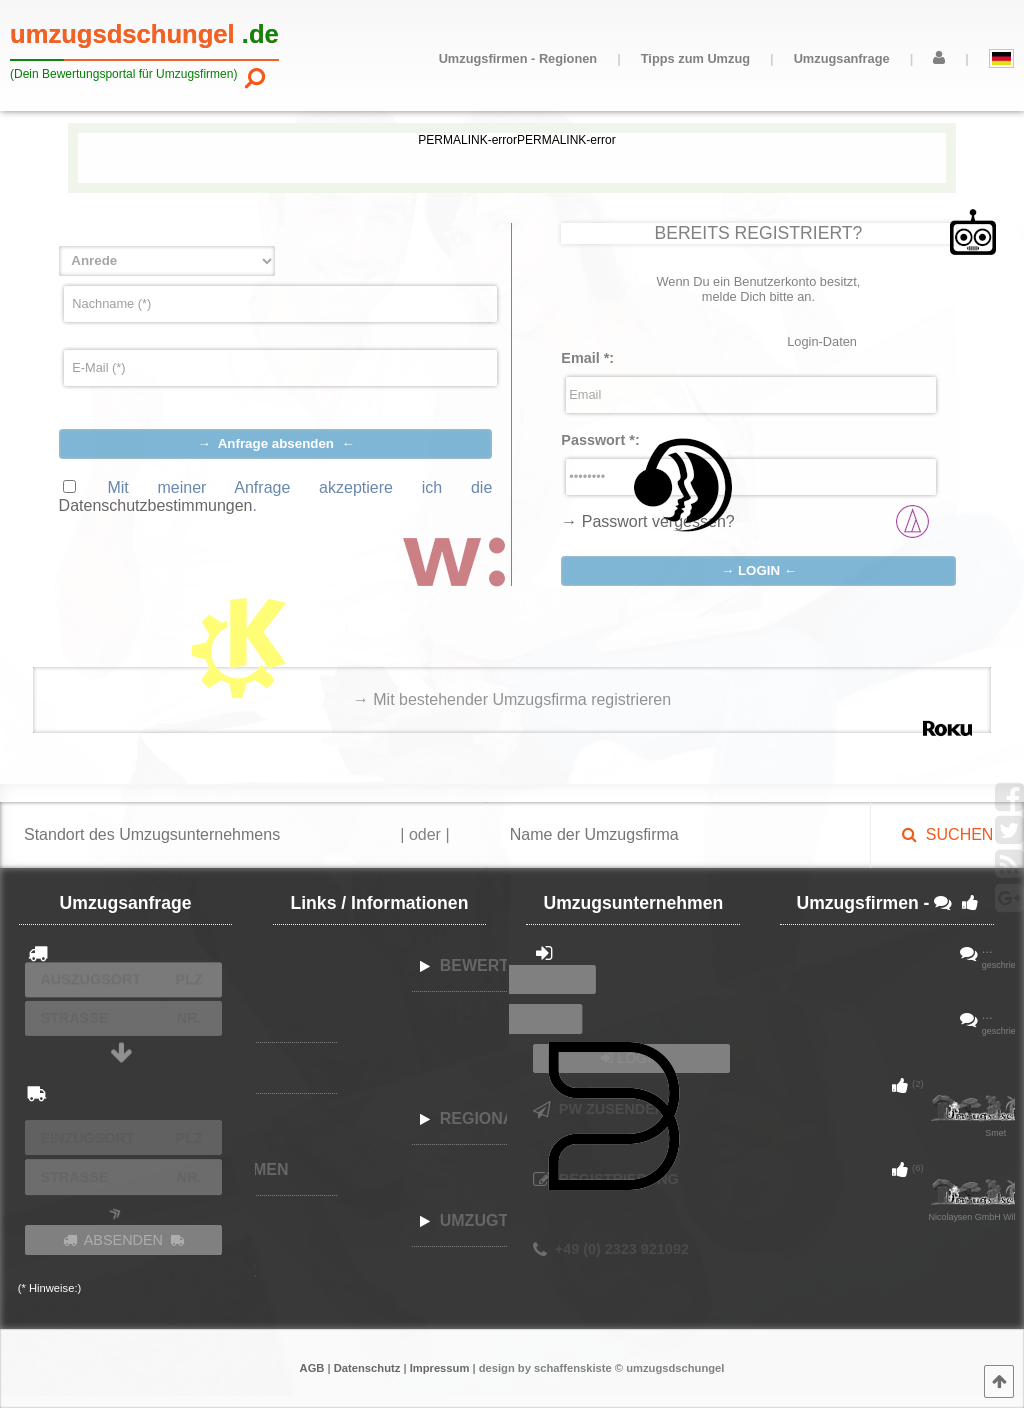 This screenshot has width=1024, height=1408. What do you see at coordinates (614, 1116) in the screenshot?
I see `bluesound brand logo` at bounding box center [614, 1116].